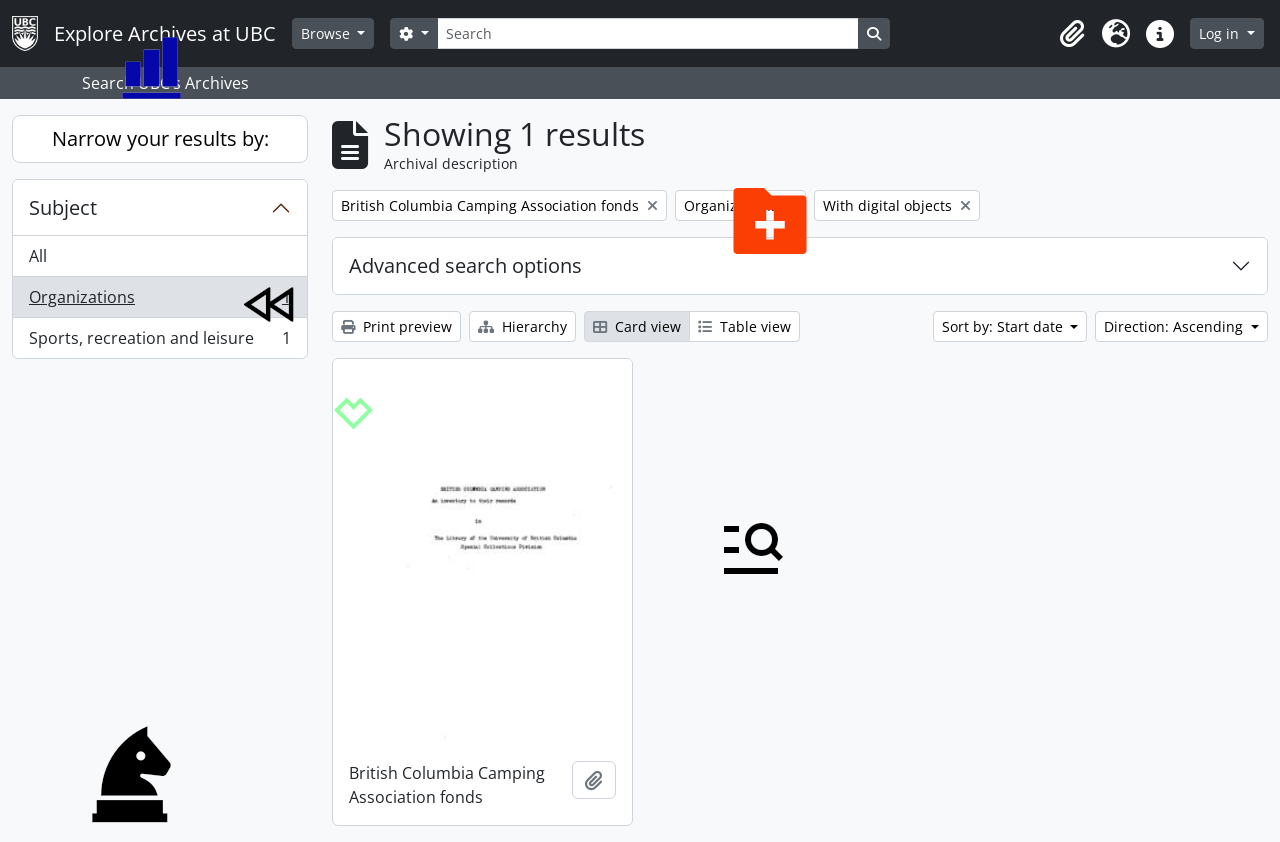 The image size is (1280, 842). I want to click on rewind media to the beginning, so click(270, 304).